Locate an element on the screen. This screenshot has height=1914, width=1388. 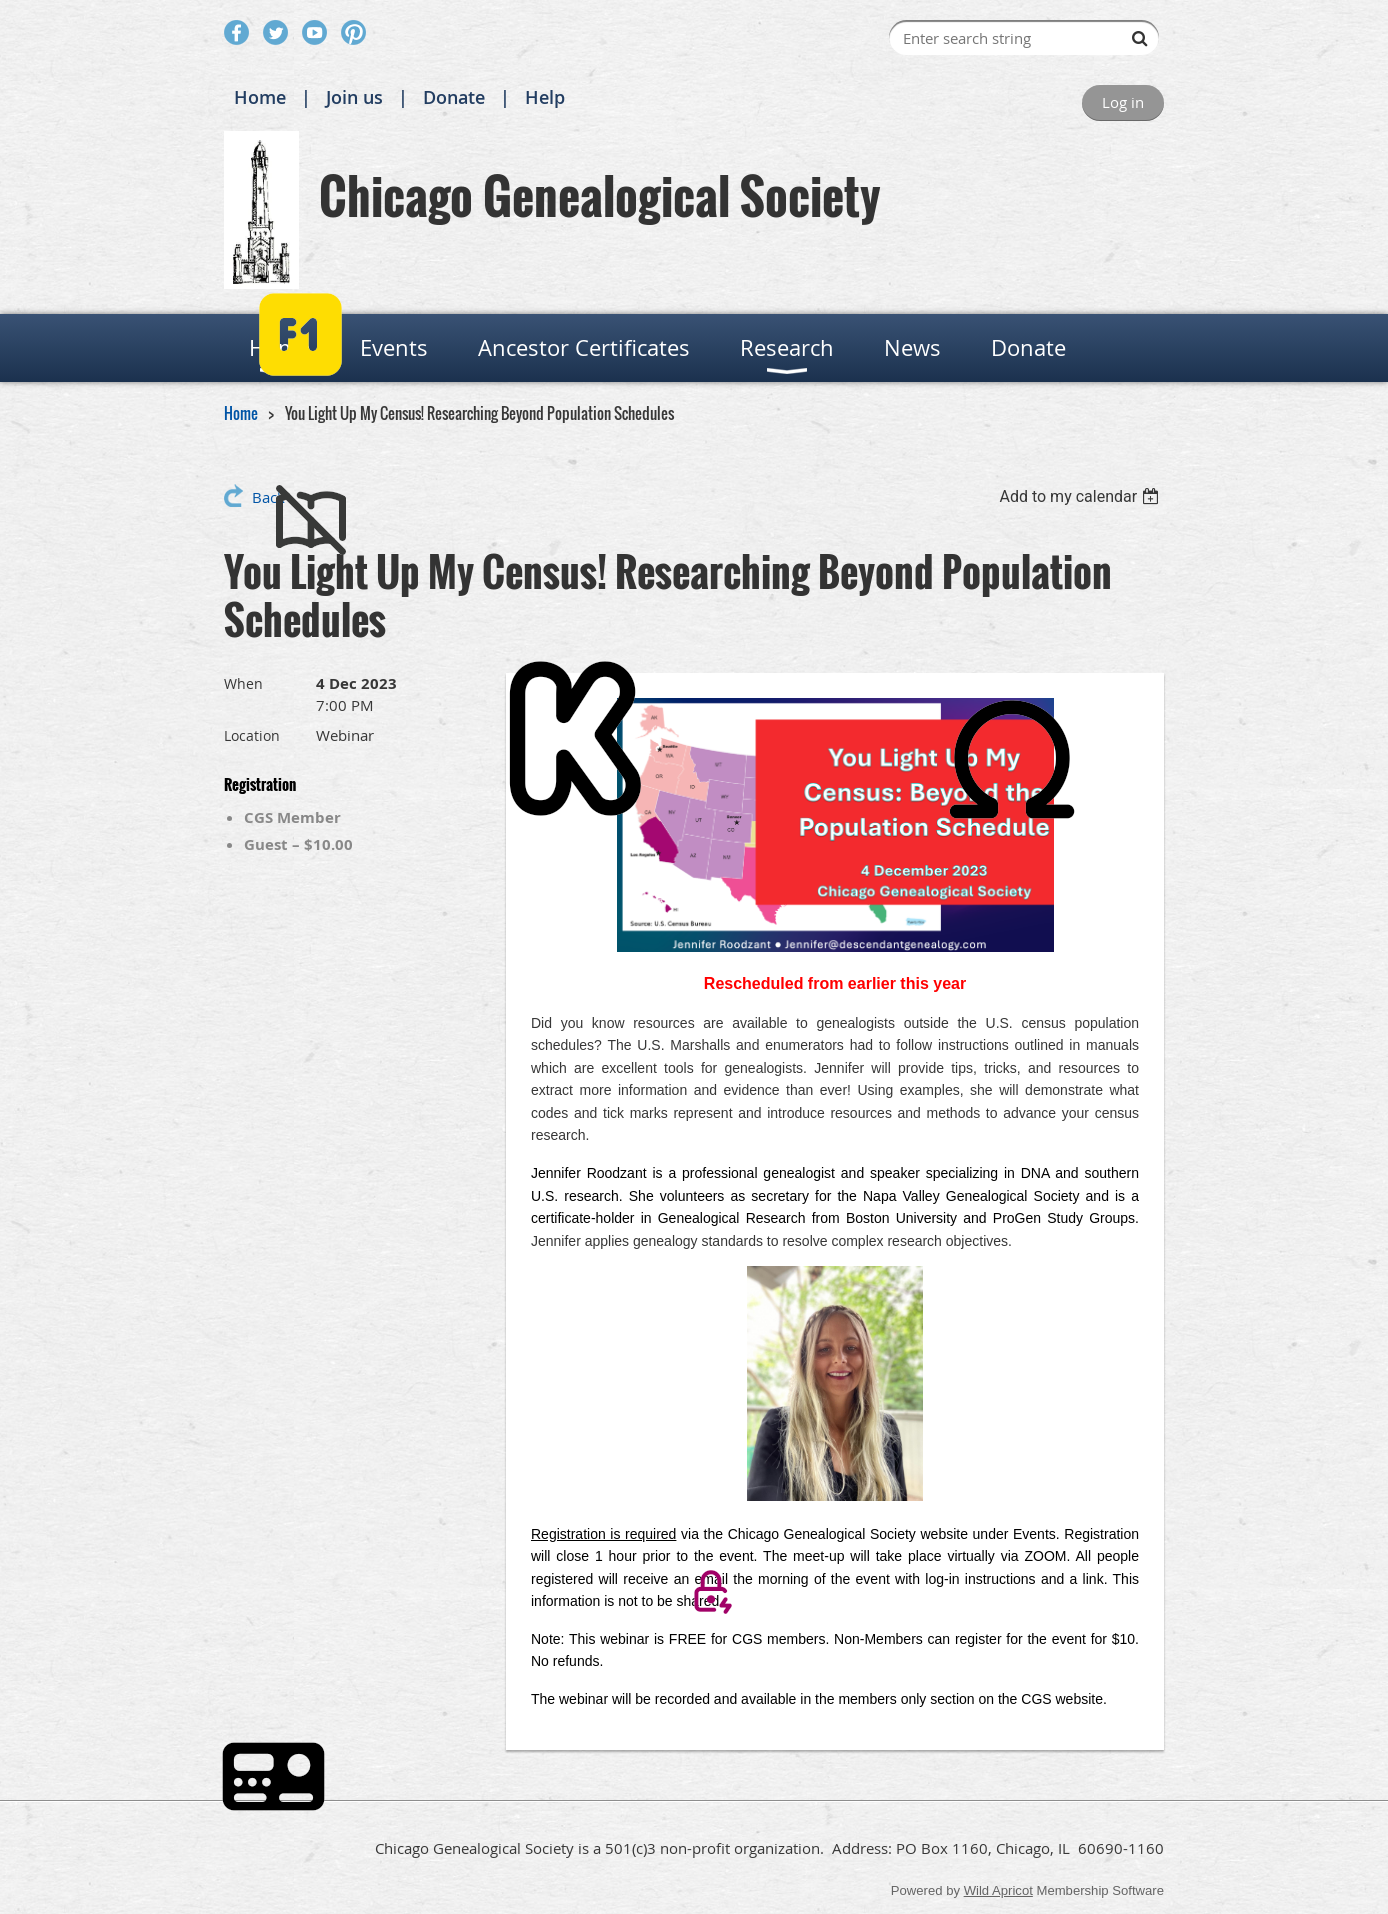
represents the omega symbol in mathematical or scientific contexts is located at coordinates (1012, 763).